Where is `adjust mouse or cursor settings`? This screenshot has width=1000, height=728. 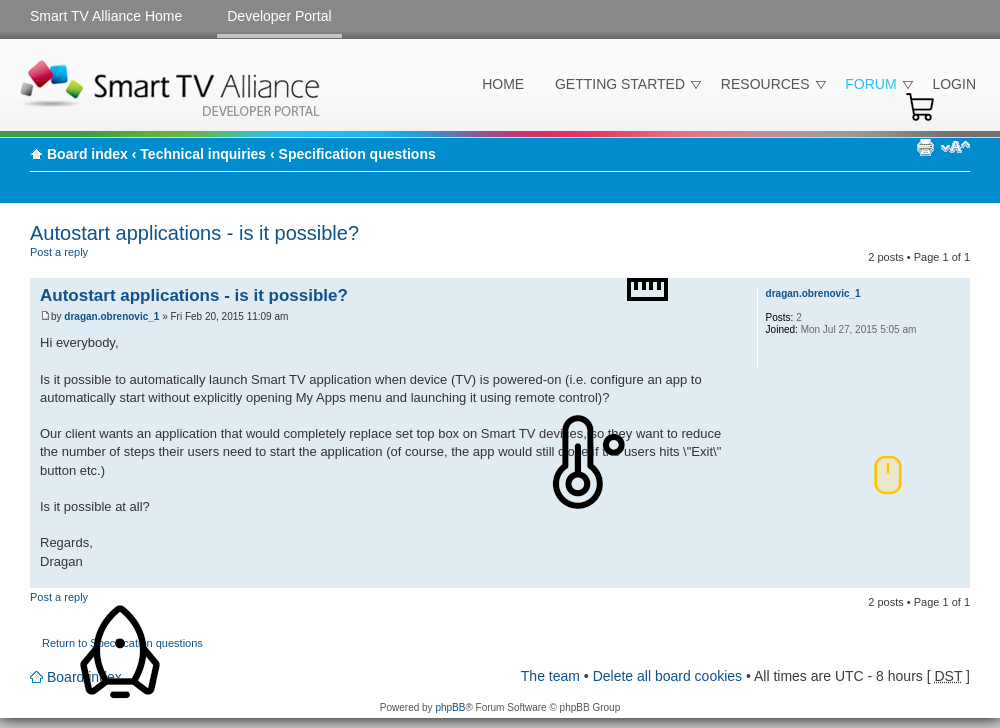
adjust mouse or cursor settings is located at coordinates (888, 475).